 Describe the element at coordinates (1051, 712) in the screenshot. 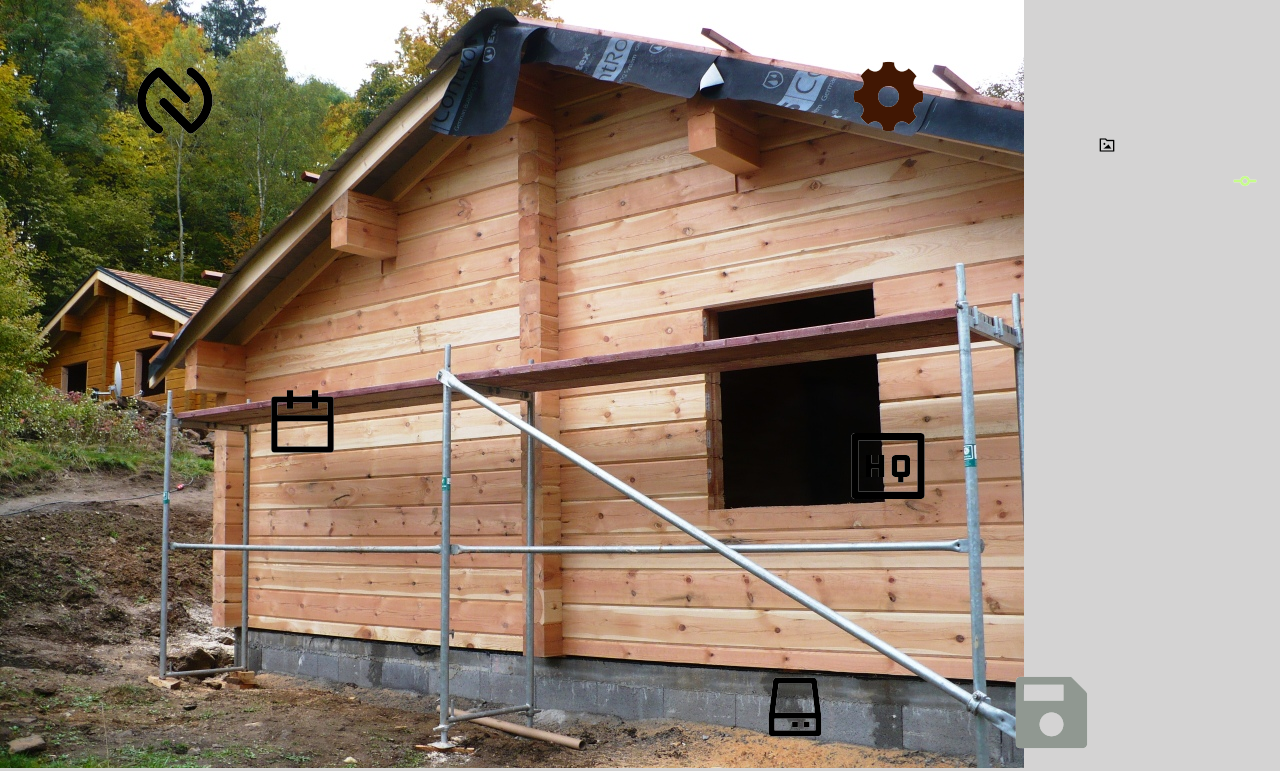

I see `save current file or document` at that location.